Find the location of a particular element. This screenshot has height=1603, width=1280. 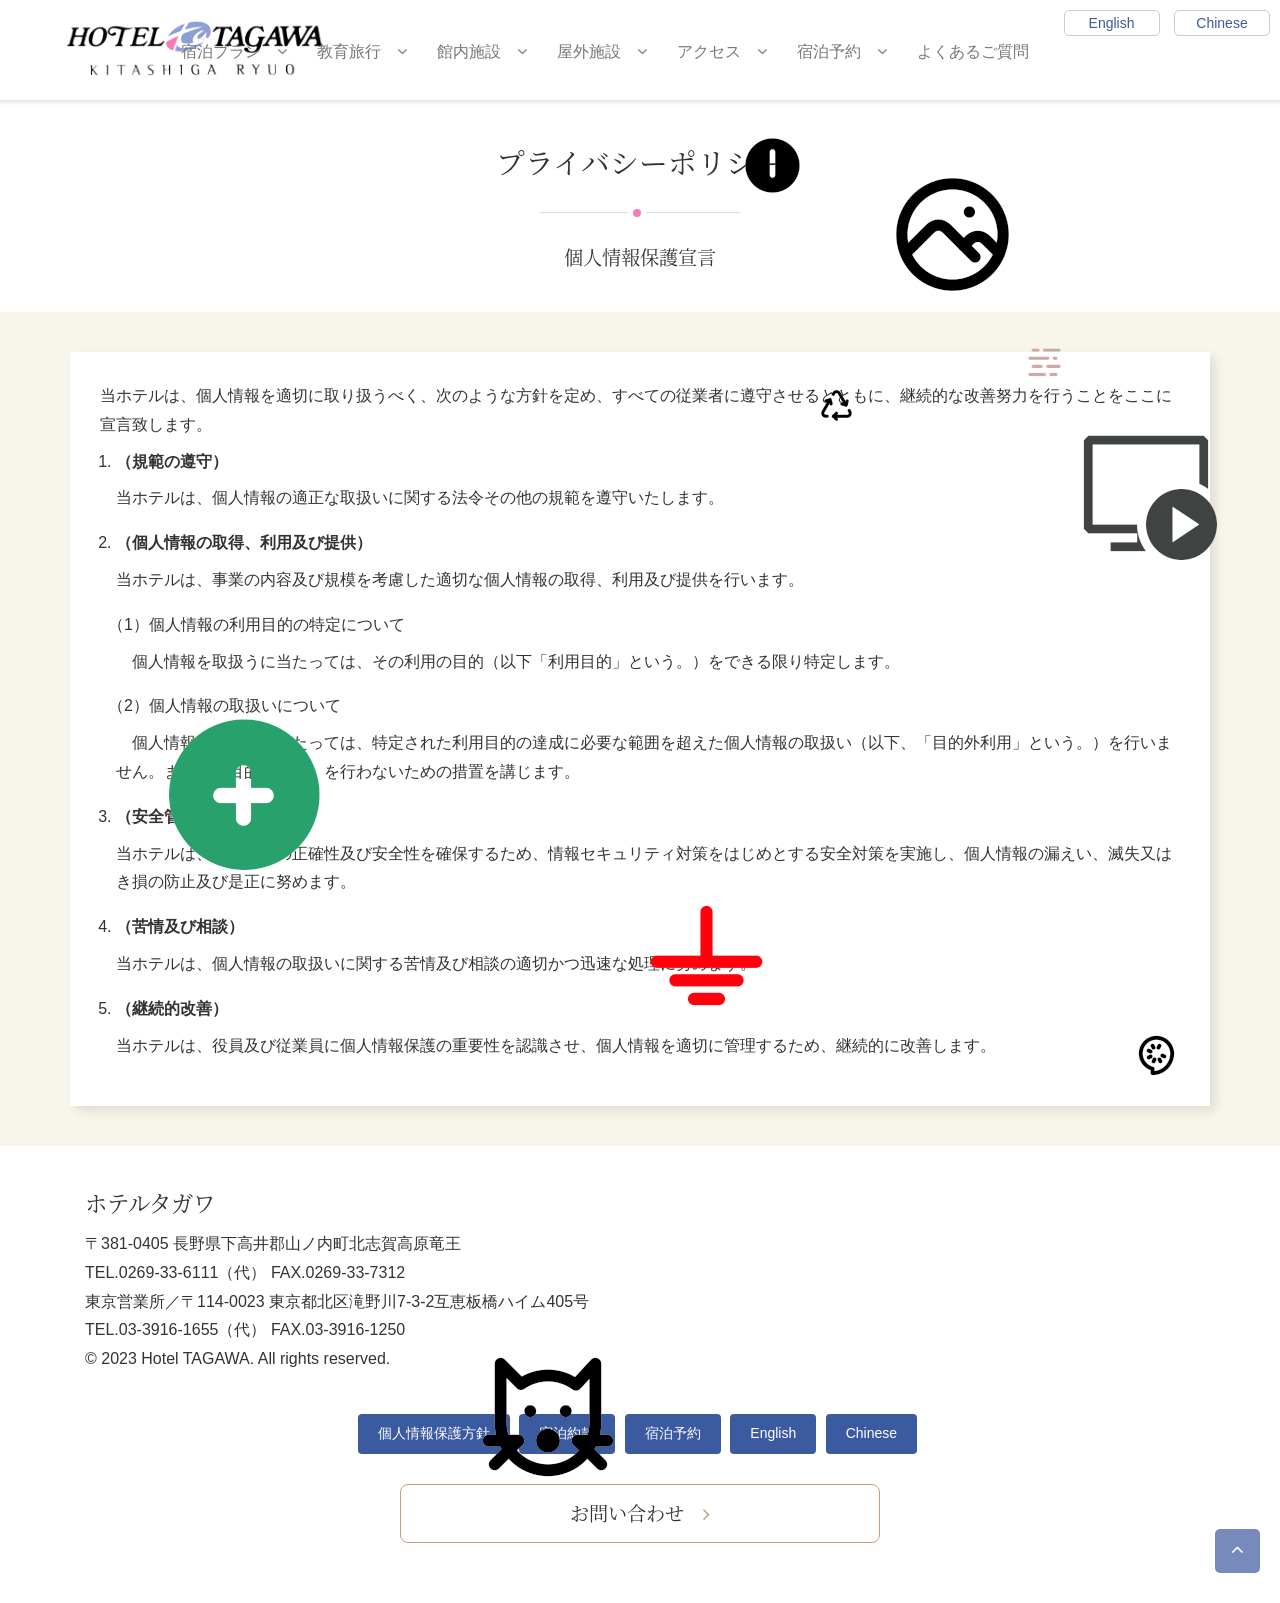

view photo gallery is located at coordinates (952, 234).